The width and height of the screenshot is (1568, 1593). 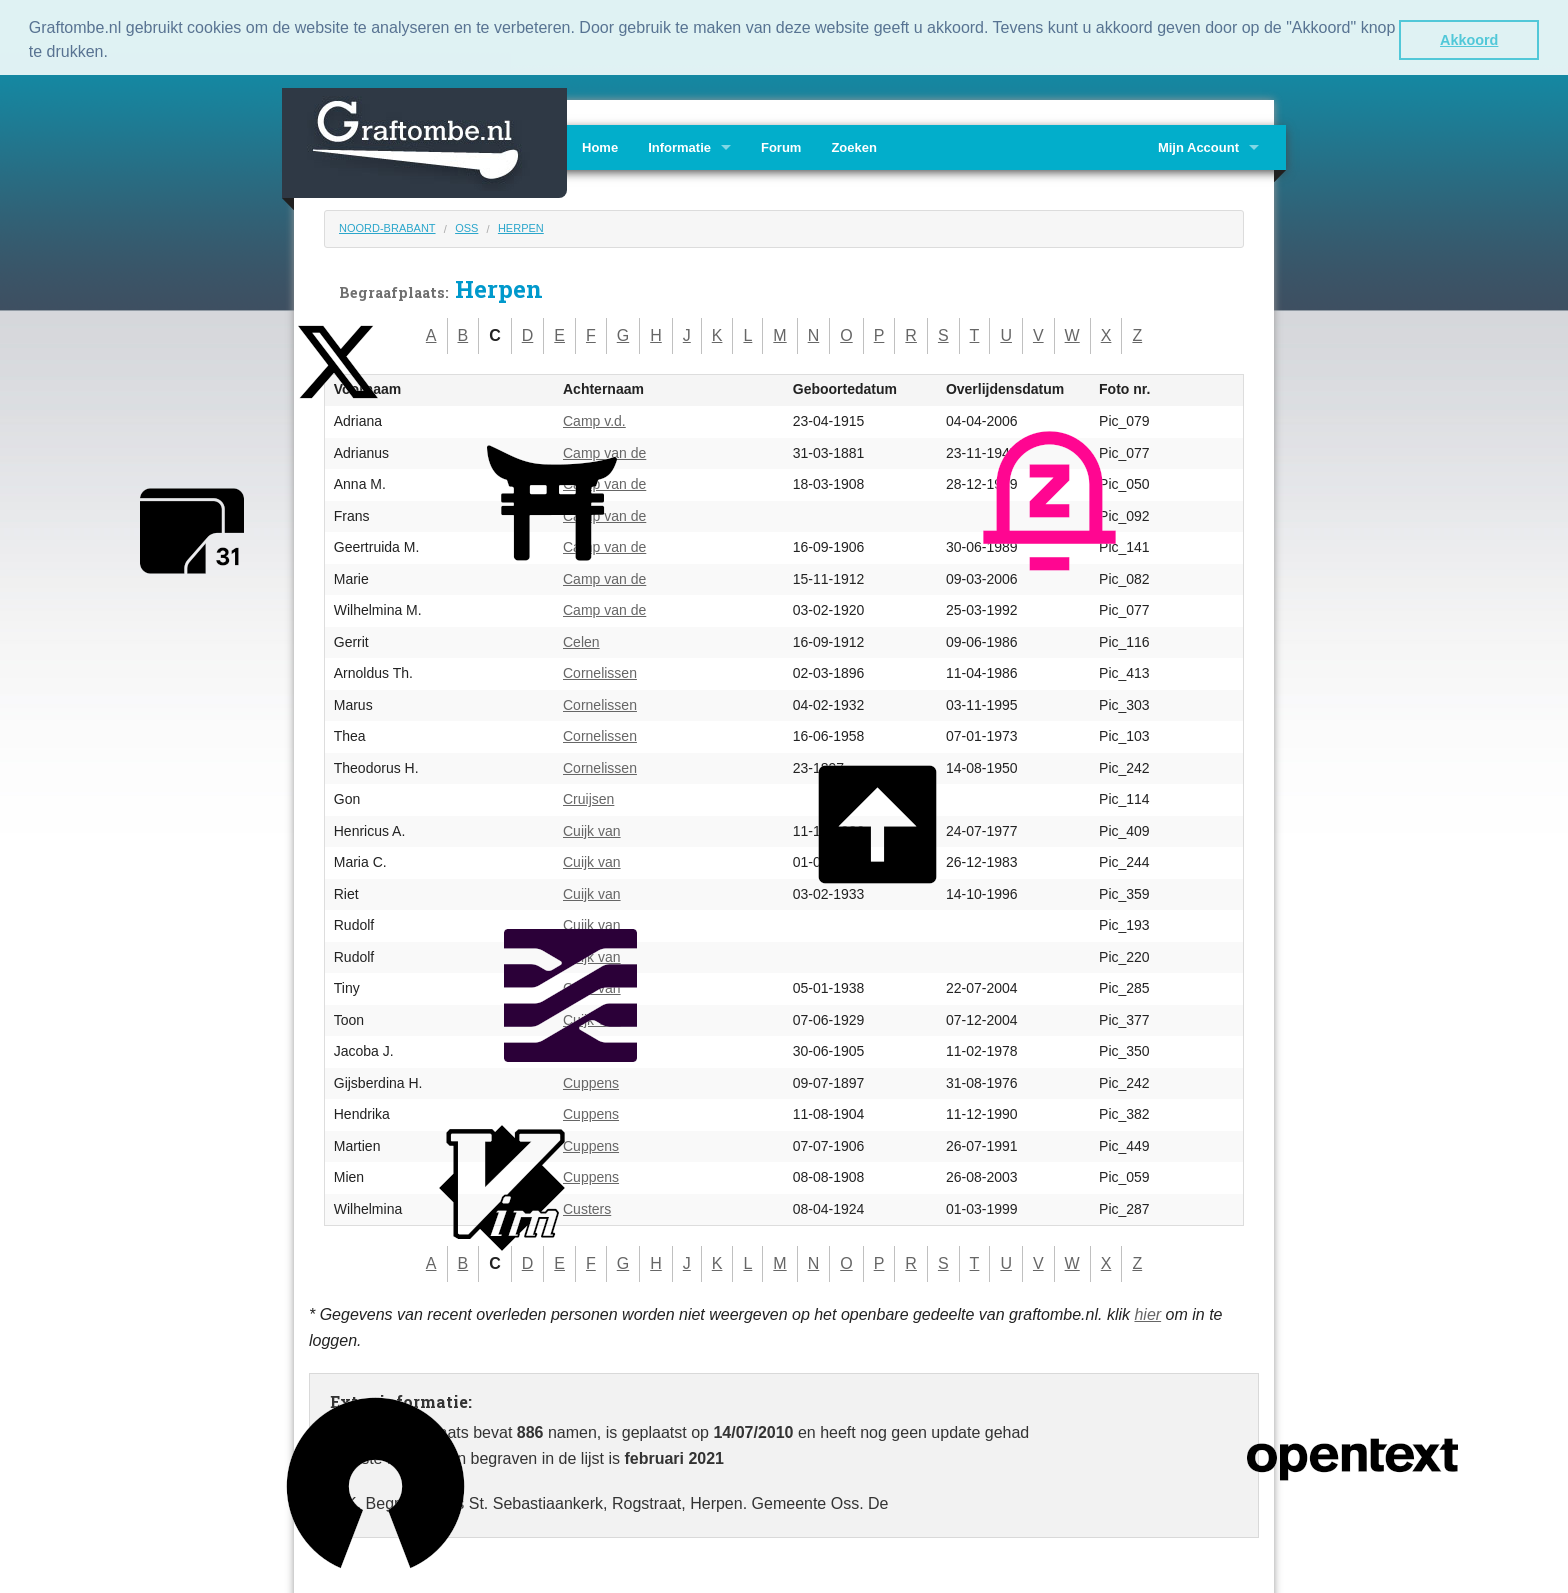 What do you see at coordinates (502, 1188) in the screenshot?
I see `open vim text editor` at bounding box center [502, 1188].